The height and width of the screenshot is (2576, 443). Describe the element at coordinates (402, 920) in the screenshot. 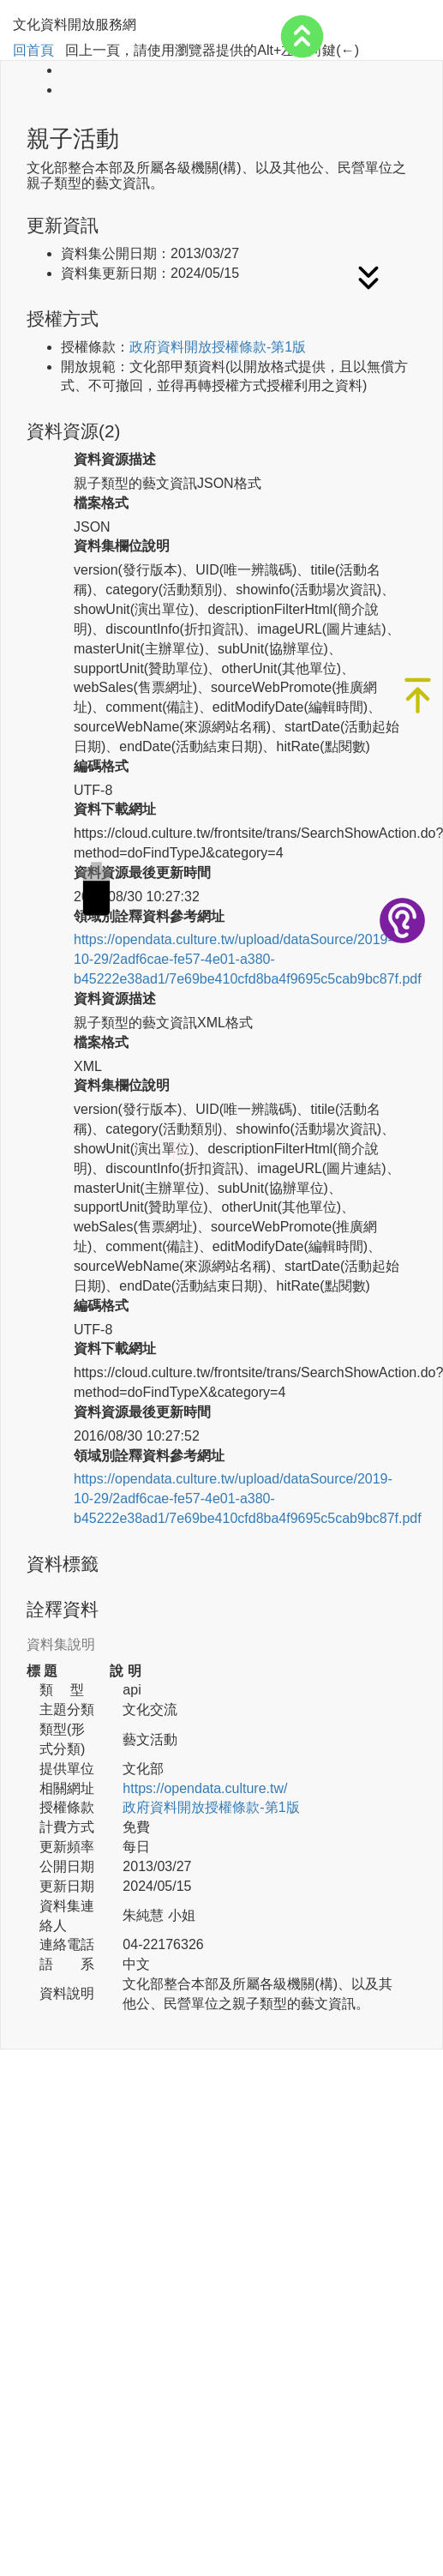

I see `access accessibility or hearing settings` at that location.